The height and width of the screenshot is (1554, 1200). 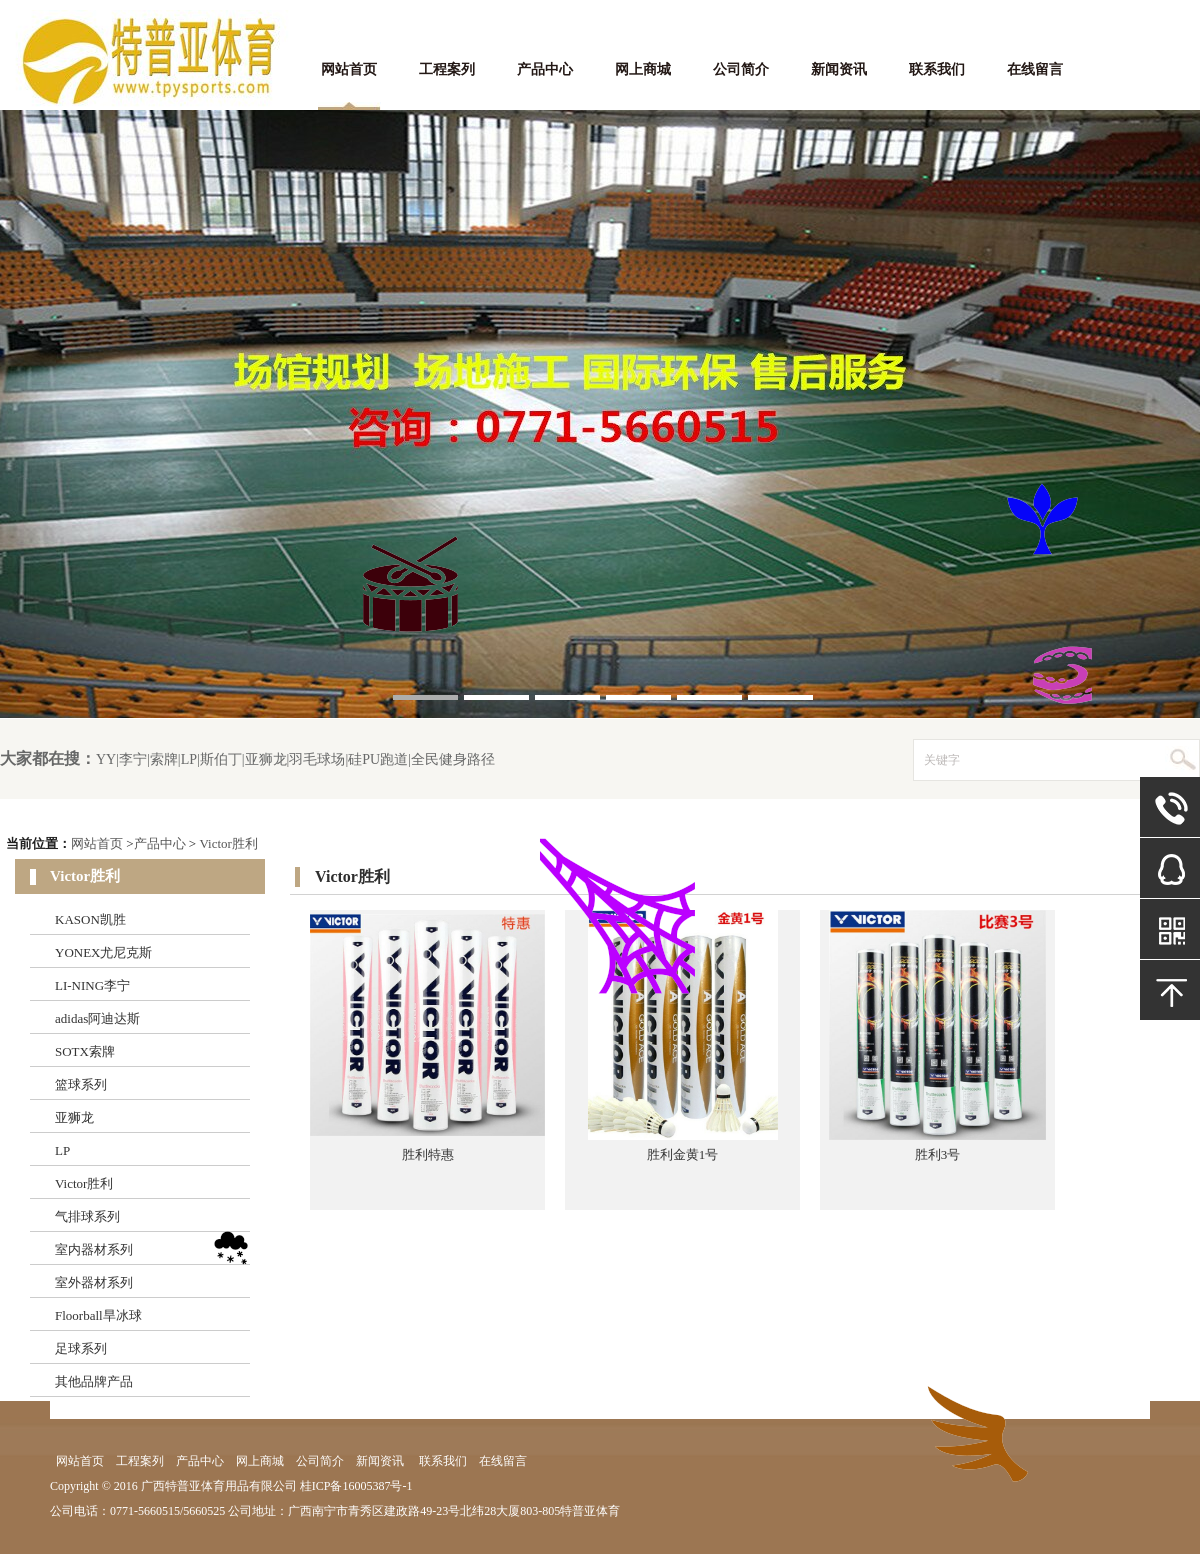 I want to click on indicates new growth or beginner status, so click(x=1042, y=519).